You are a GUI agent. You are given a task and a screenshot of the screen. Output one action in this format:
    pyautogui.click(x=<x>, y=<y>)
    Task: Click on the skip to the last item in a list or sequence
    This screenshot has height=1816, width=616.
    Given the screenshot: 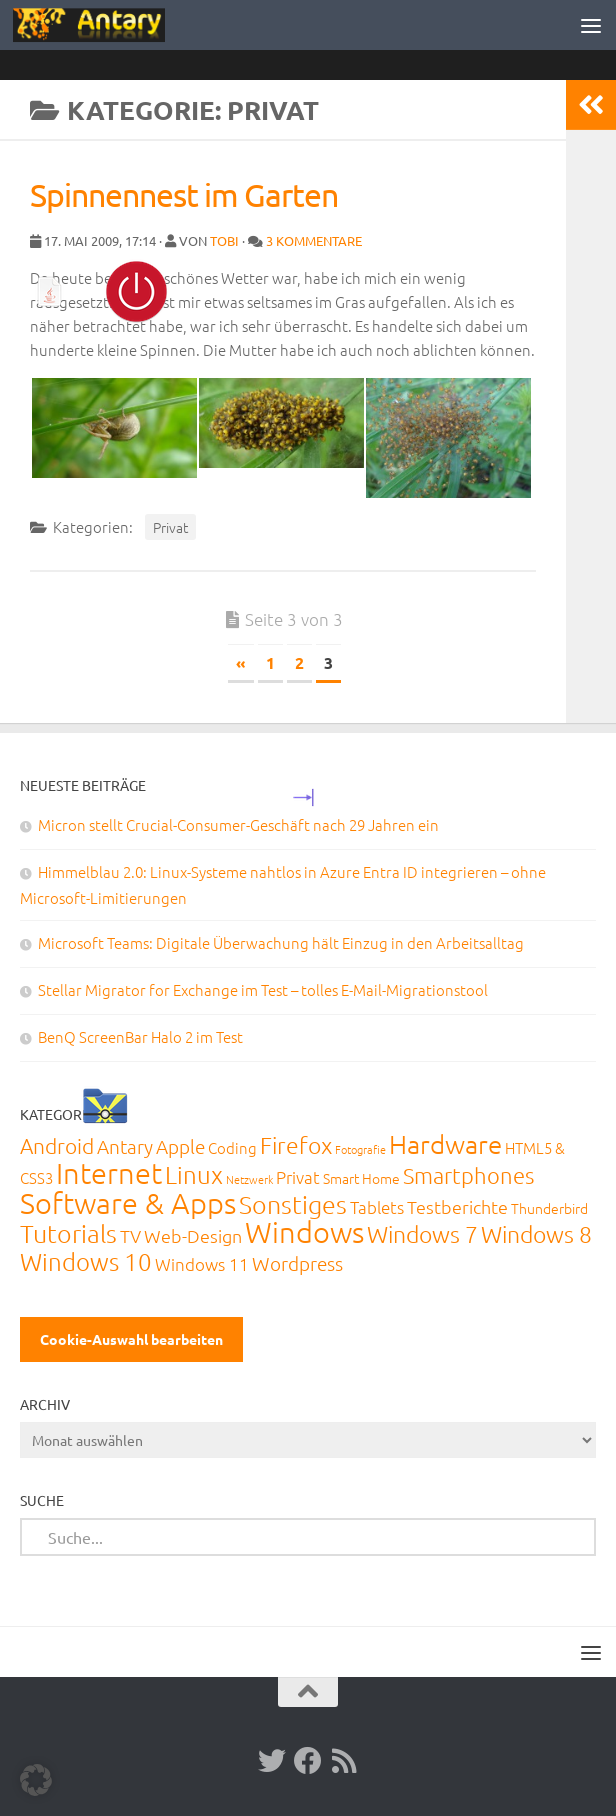 What is the action you would take?
    pyautogui.click(x=303, y=797)
    